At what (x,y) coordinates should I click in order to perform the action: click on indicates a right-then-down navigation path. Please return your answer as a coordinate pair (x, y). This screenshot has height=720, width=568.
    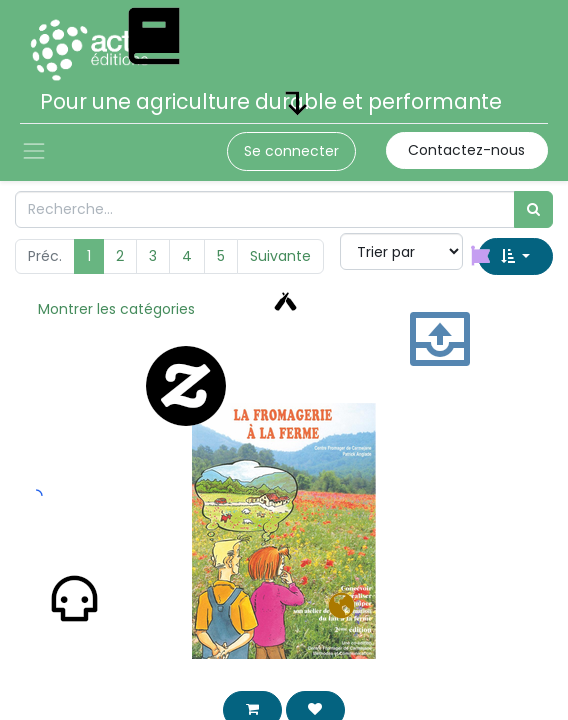
    Looking at the image, I should click on (296, 102).